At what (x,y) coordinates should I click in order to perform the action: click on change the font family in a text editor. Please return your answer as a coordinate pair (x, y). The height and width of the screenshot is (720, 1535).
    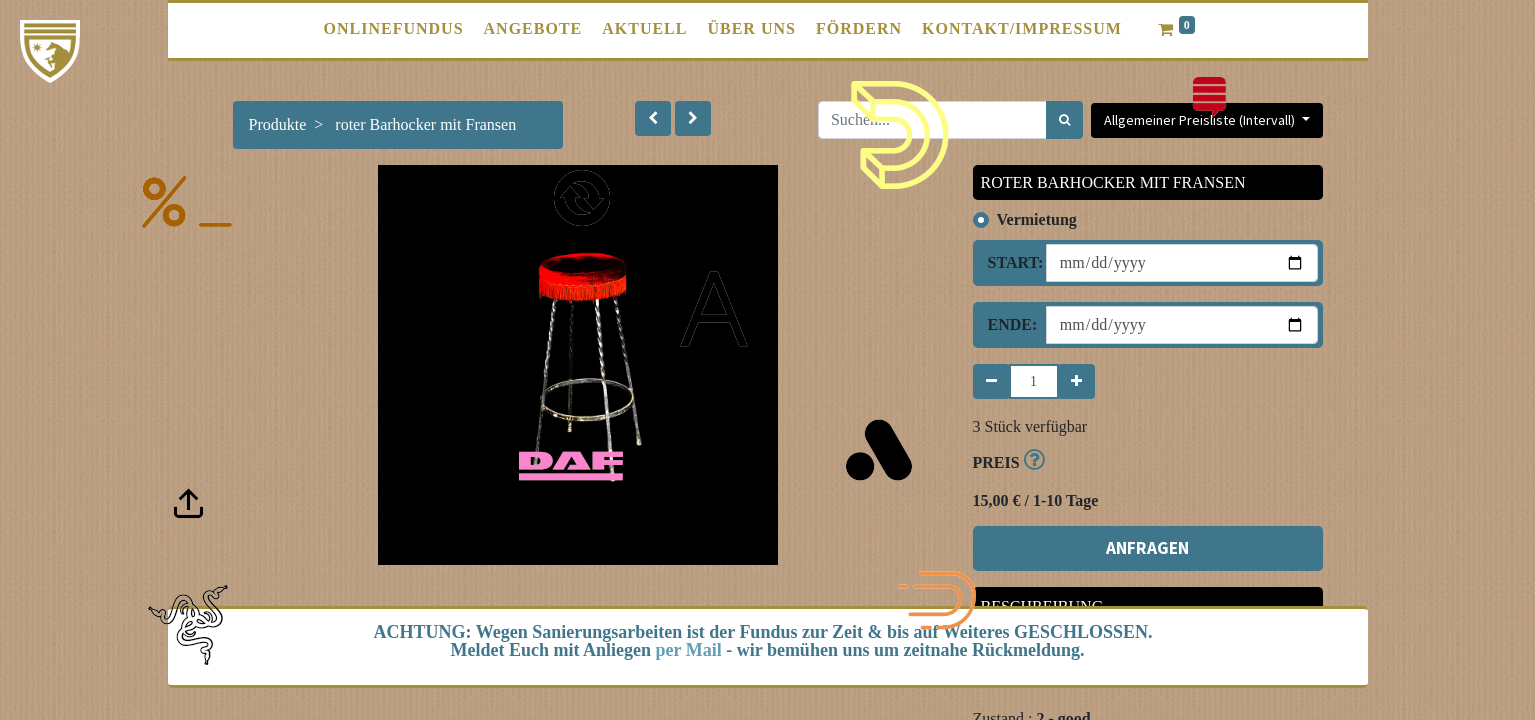
    Looking at the image, I should click on (714, 307).